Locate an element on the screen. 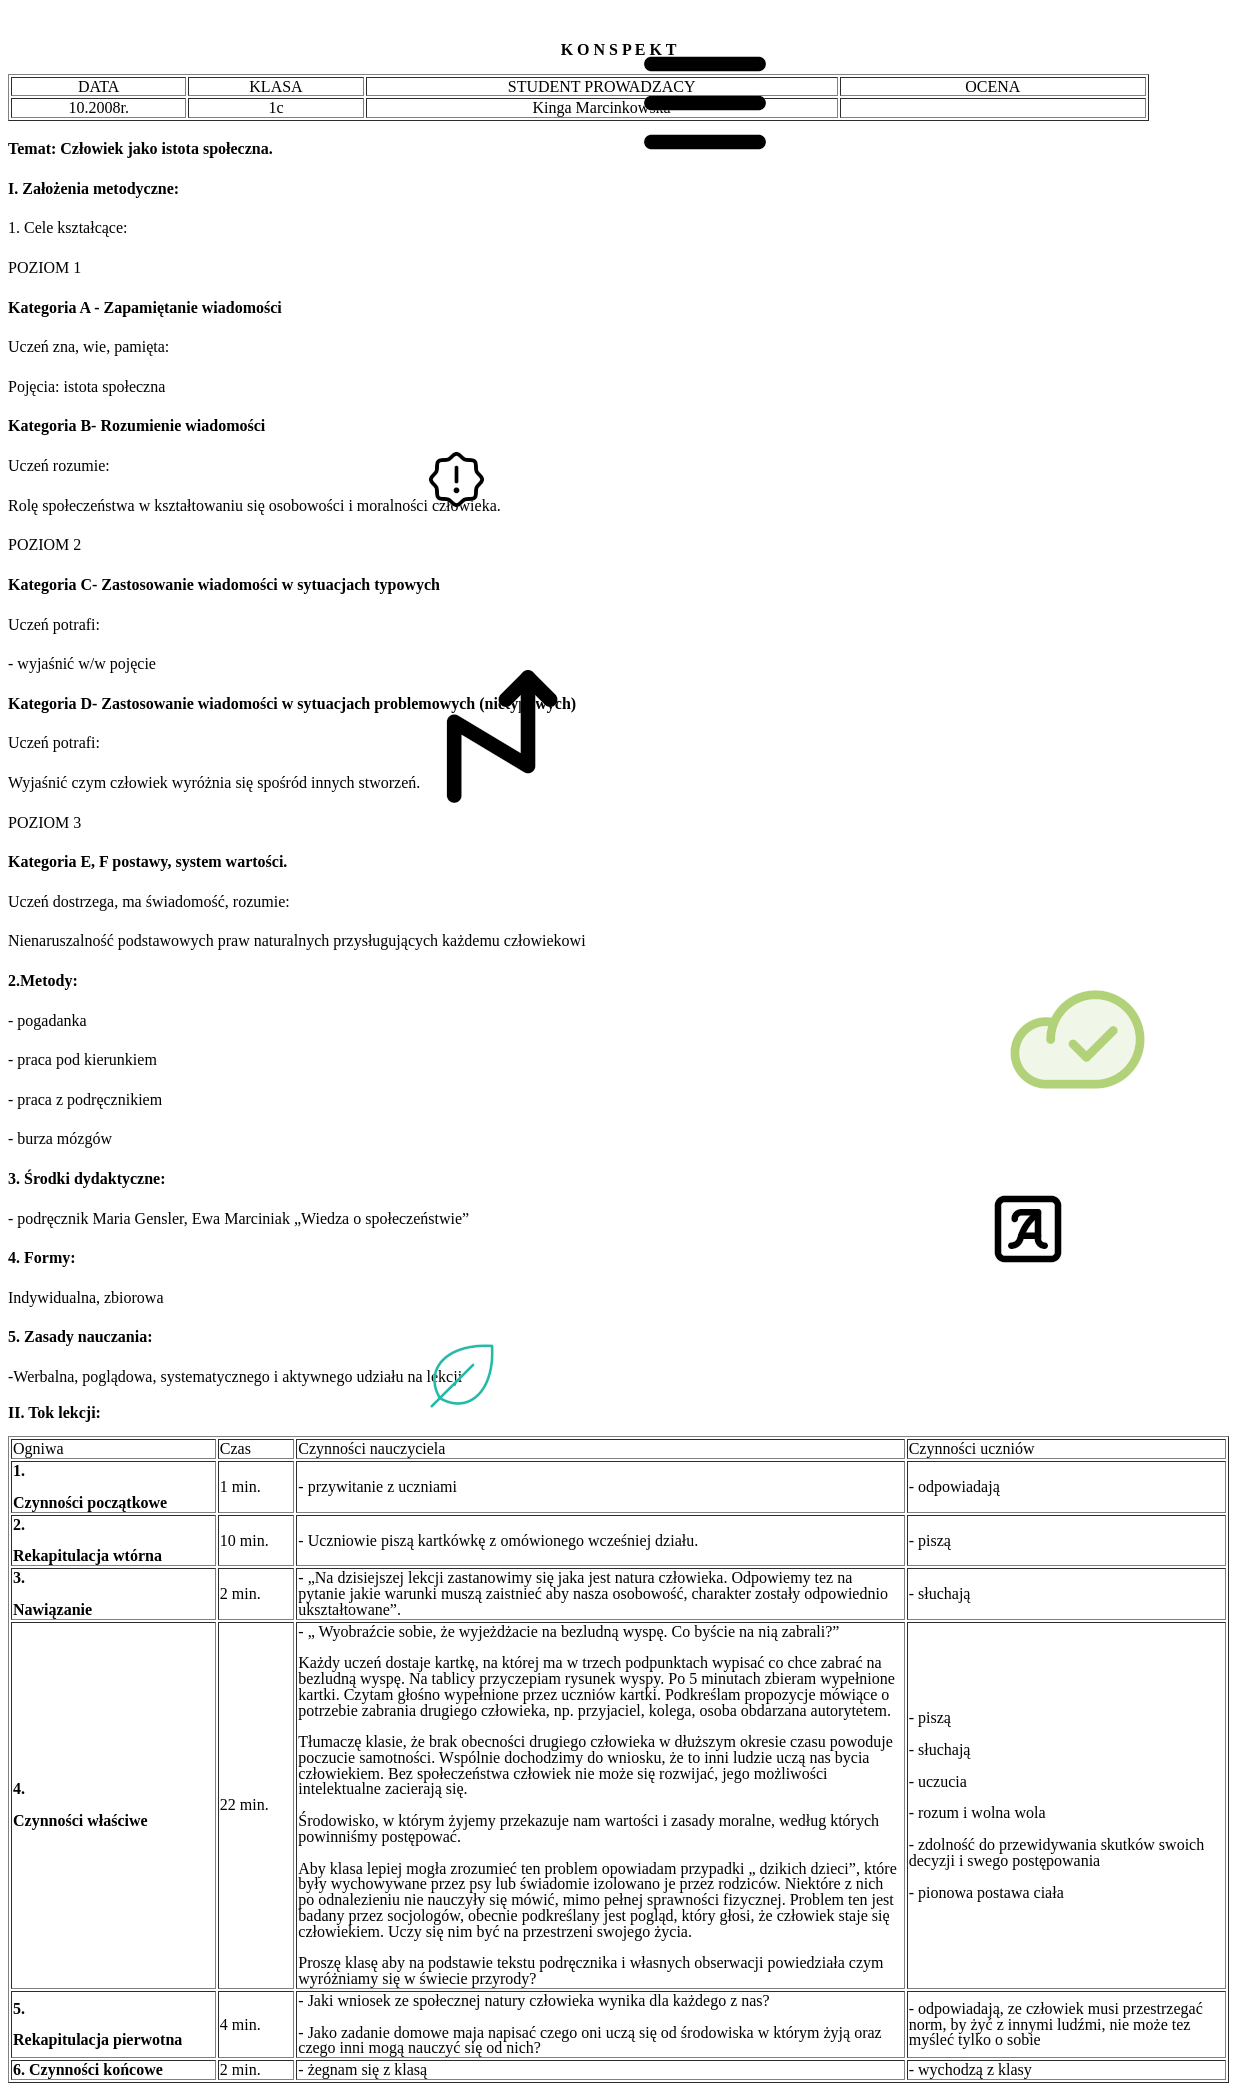  indicates eco-friendly or sustainable option is located at coordinates (462, 1376).